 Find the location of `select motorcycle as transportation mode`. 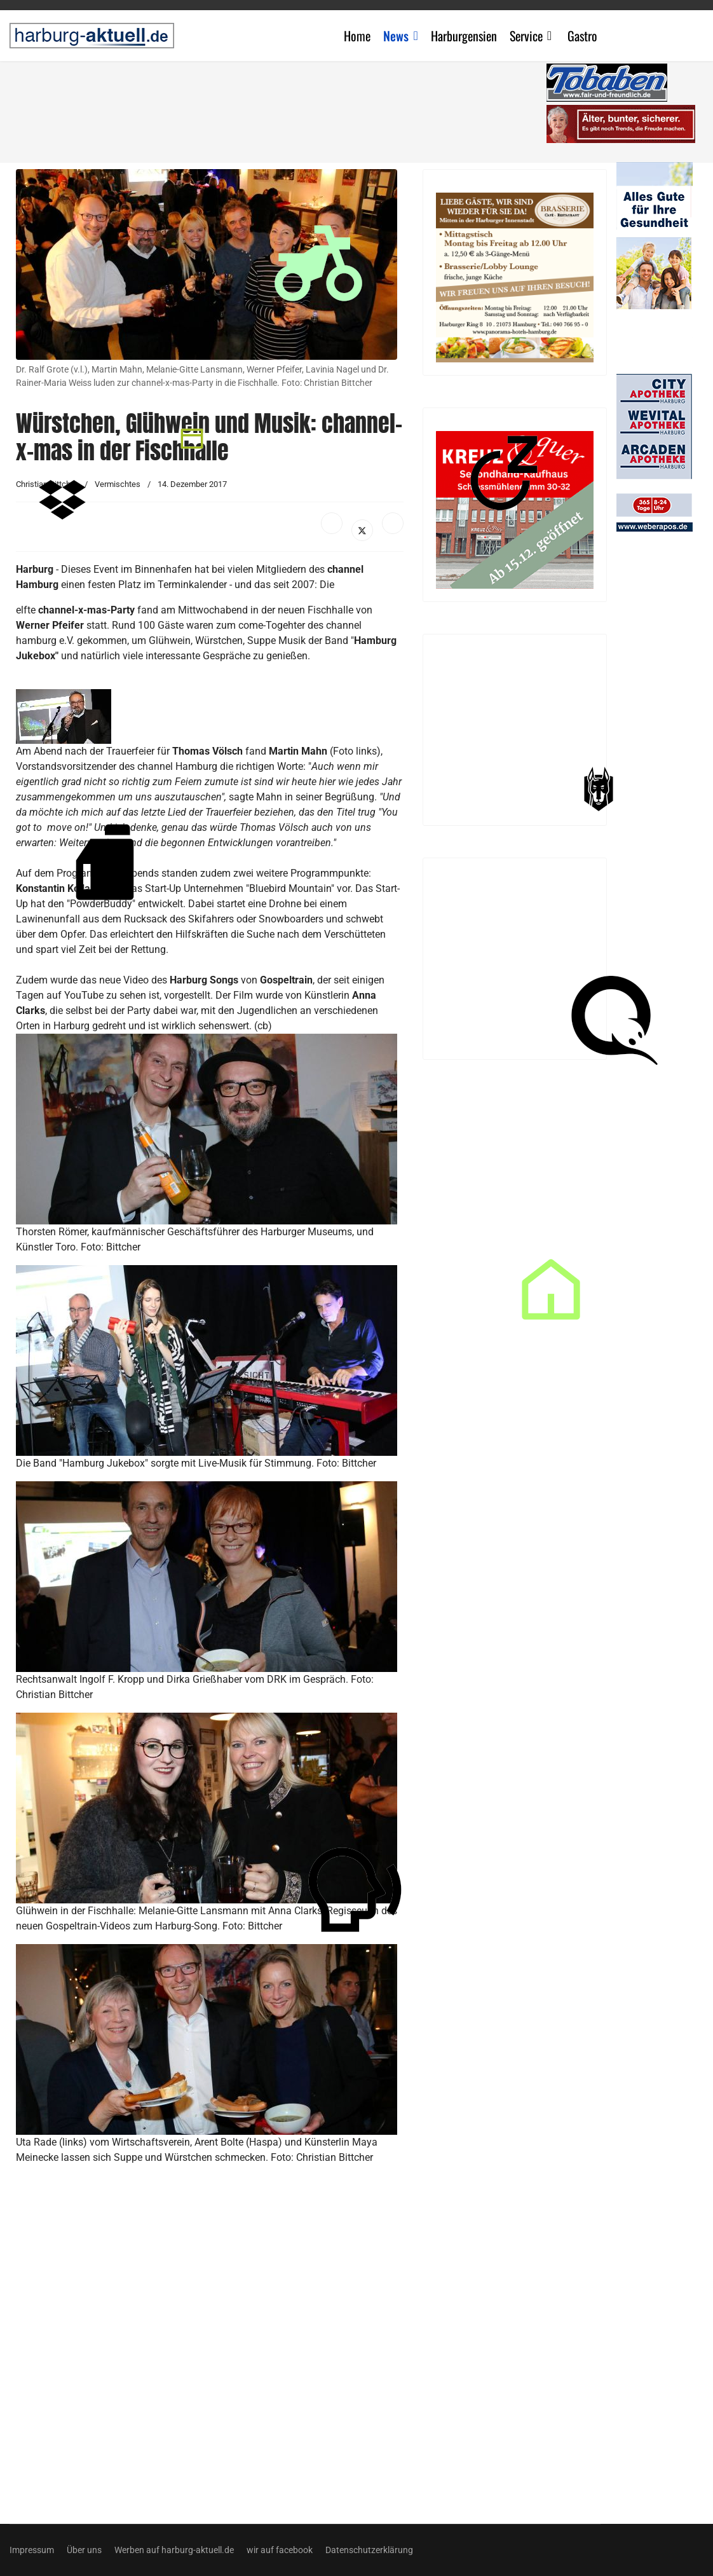

select motorcycle as transportation mode is located at coordinates (318, 261).